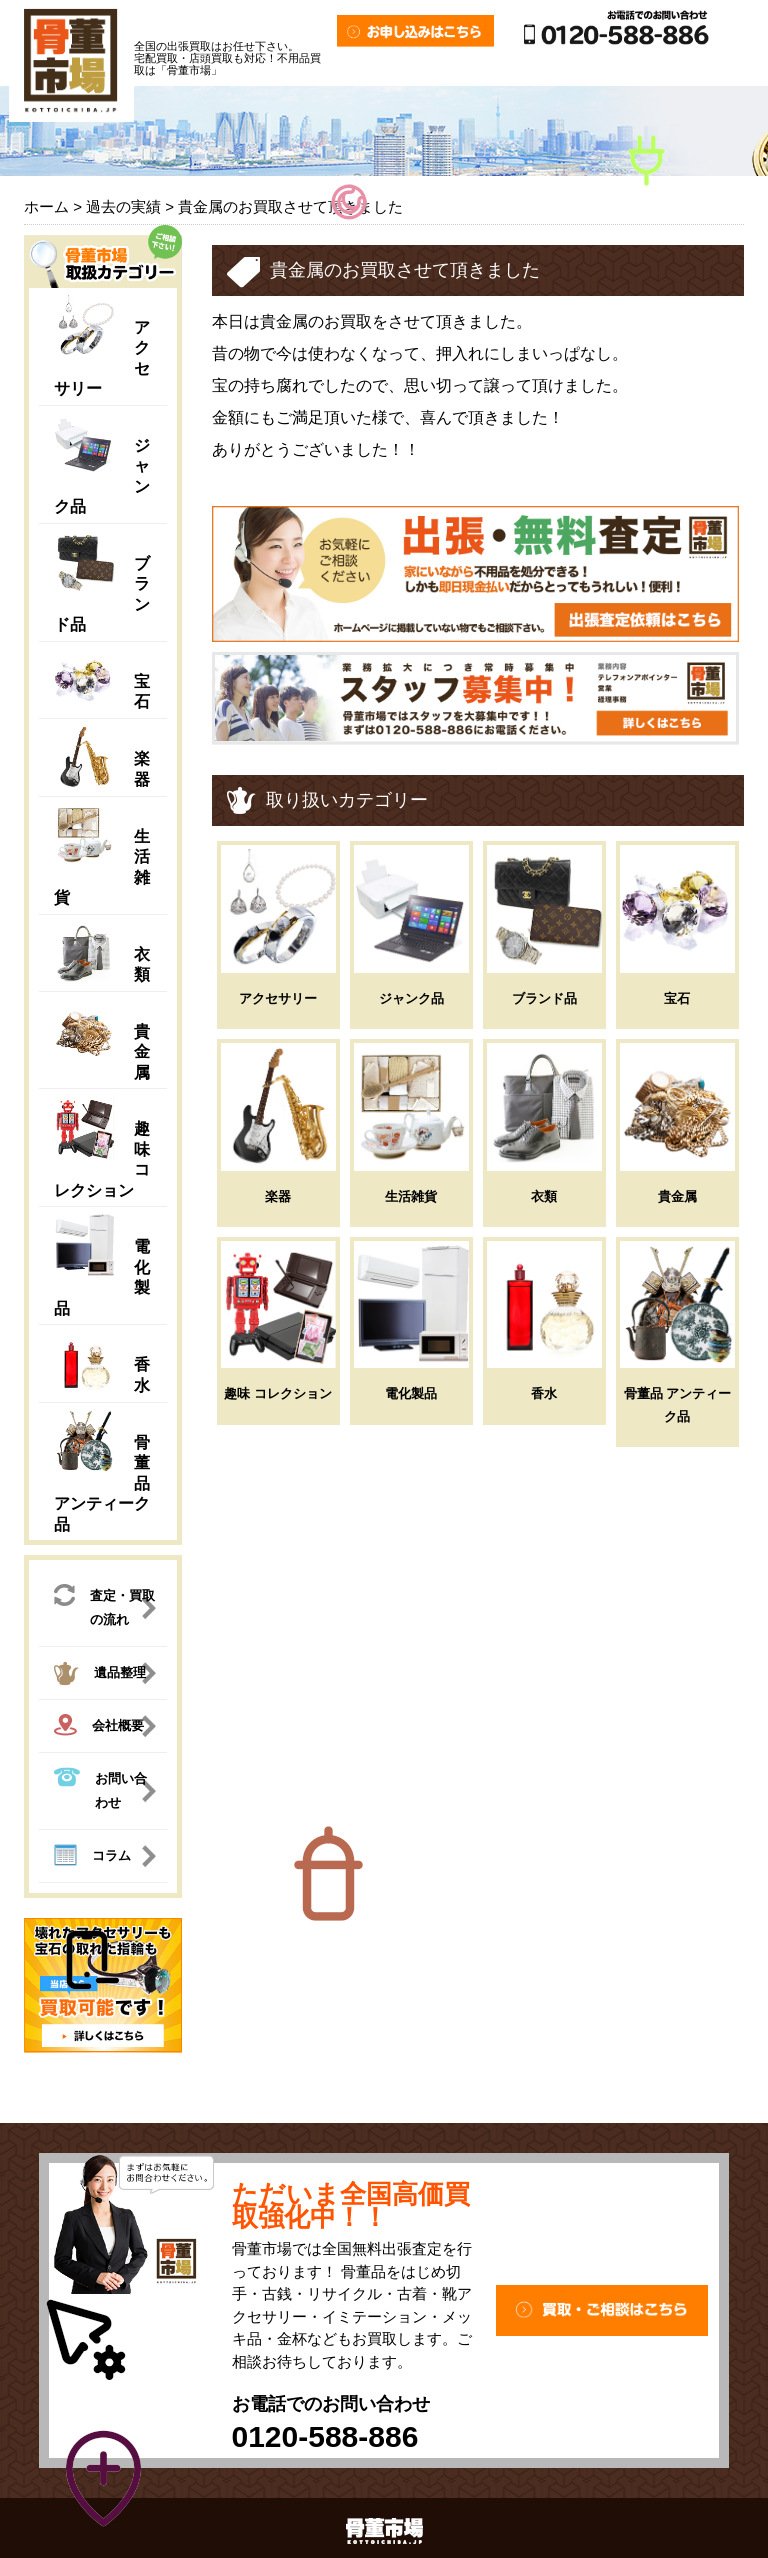  Describe the element at coordinates (328, 1873) in the screenshot. I see `access baby or infant care features` at that location.